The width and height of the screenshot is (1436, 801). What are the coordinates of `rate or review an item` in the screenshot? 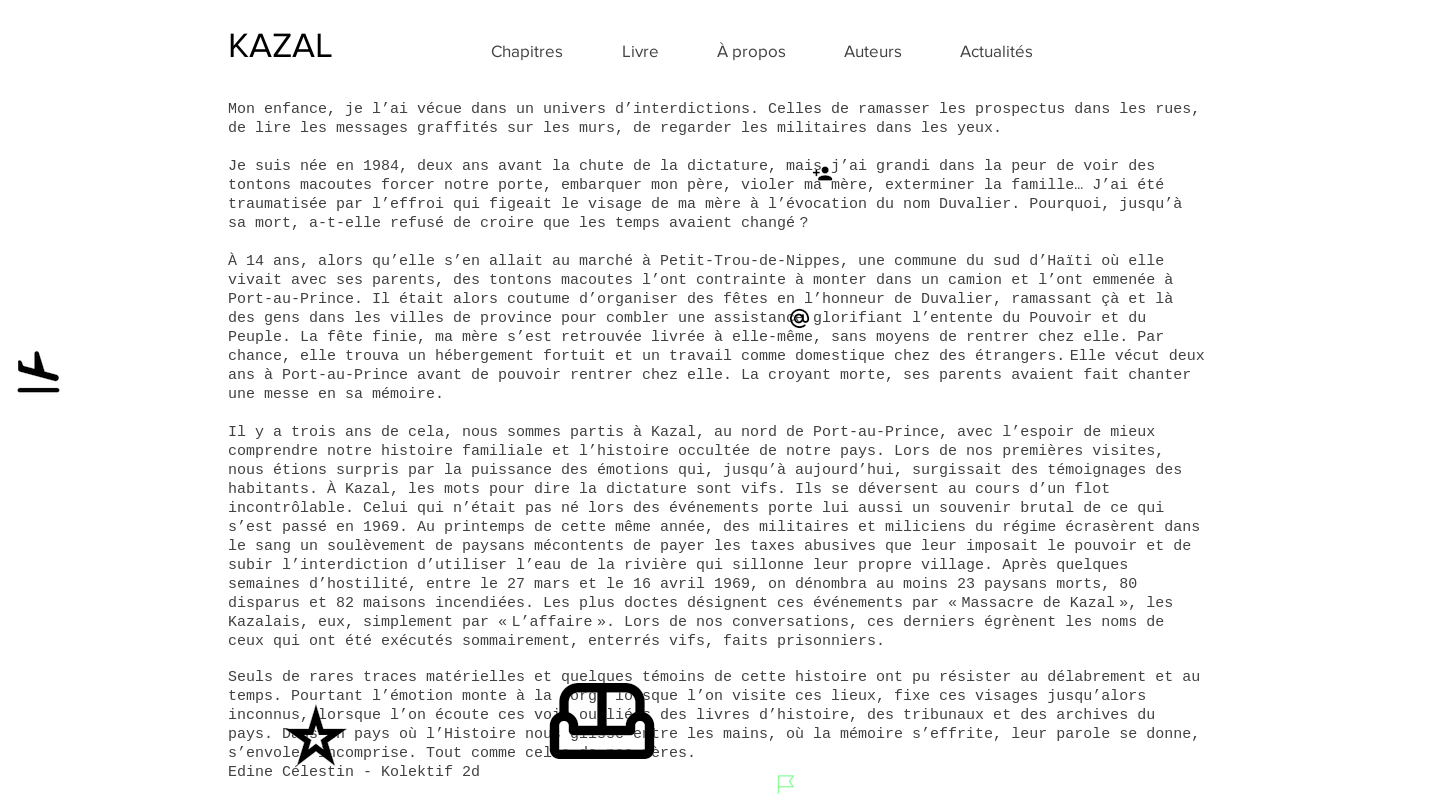 It's located at (316, 735).